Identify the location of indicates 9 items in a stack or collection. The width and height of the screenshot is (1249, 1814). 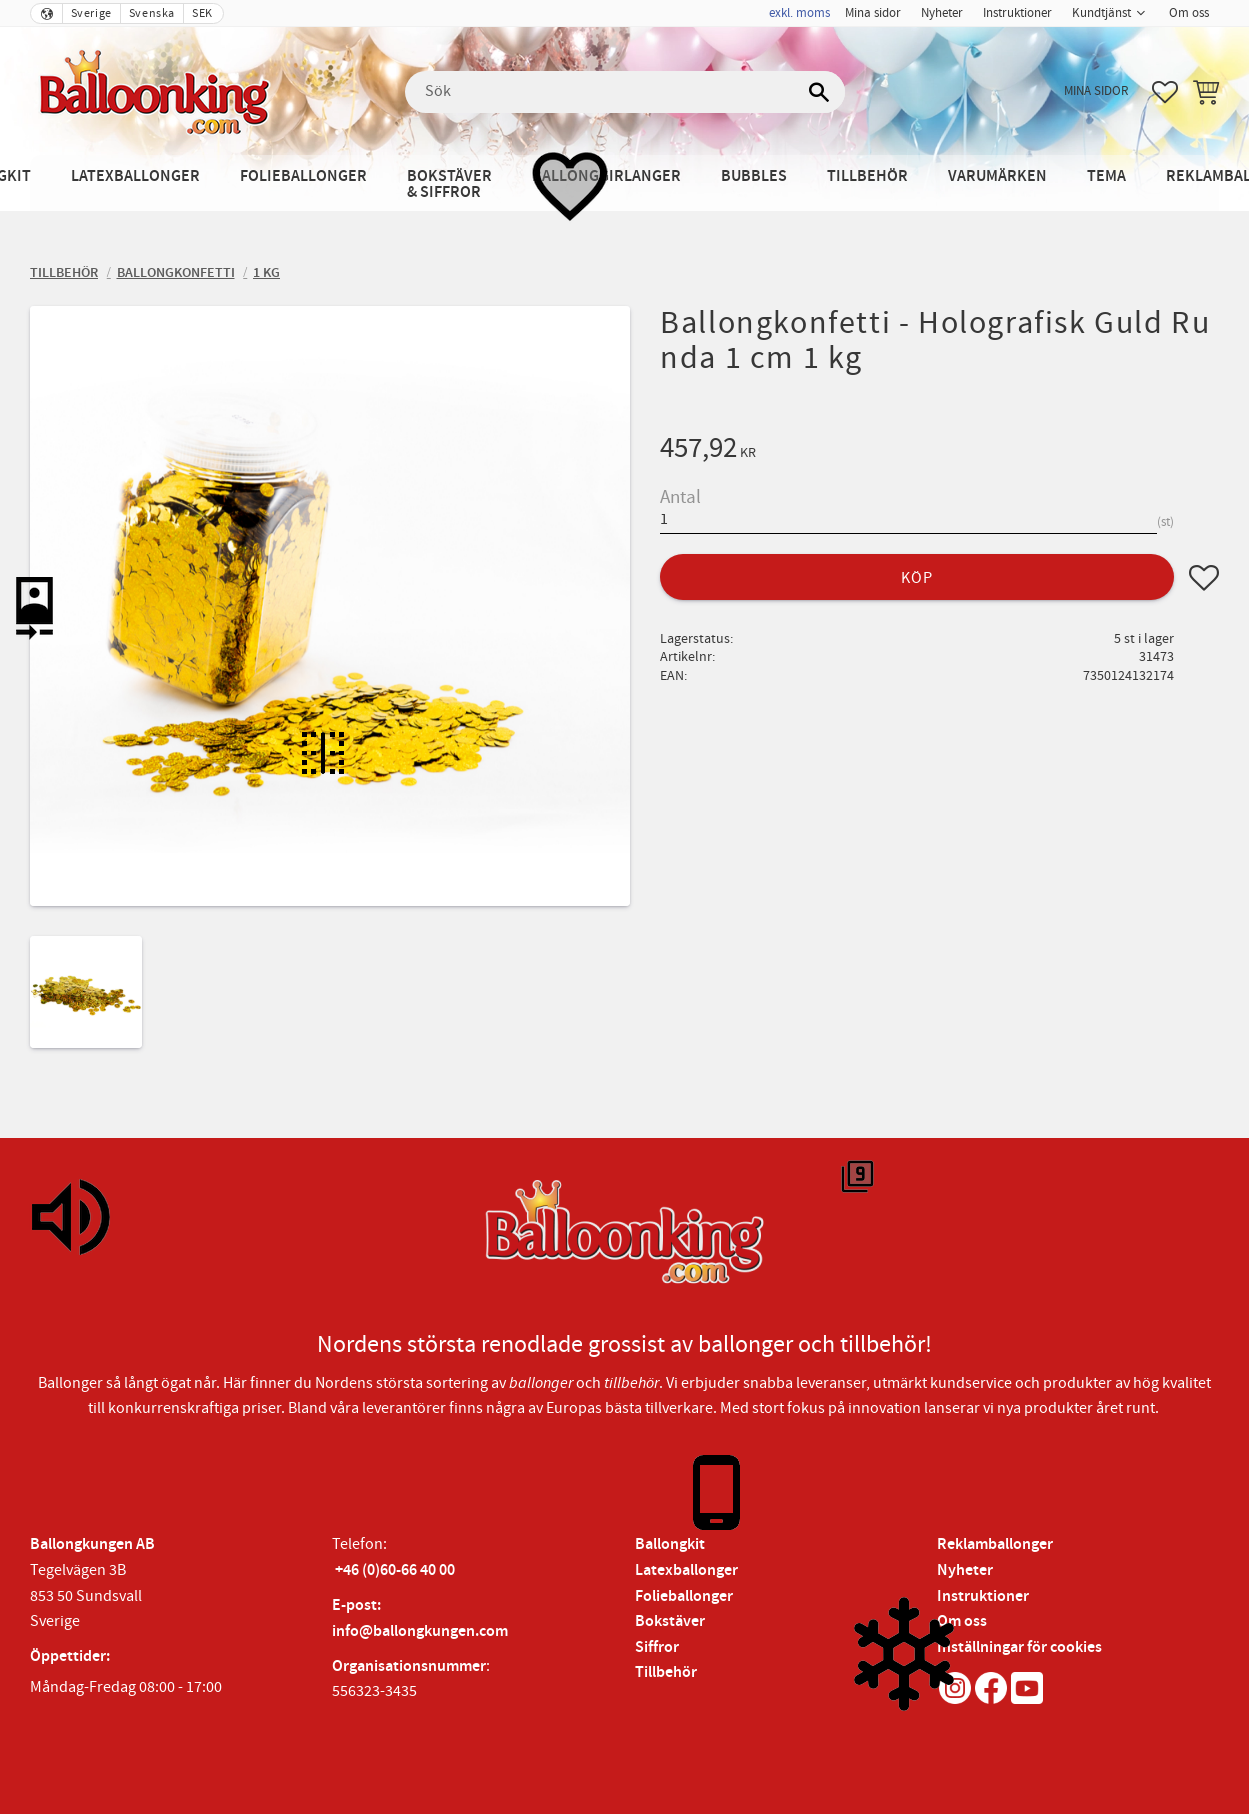
(857, 1176).